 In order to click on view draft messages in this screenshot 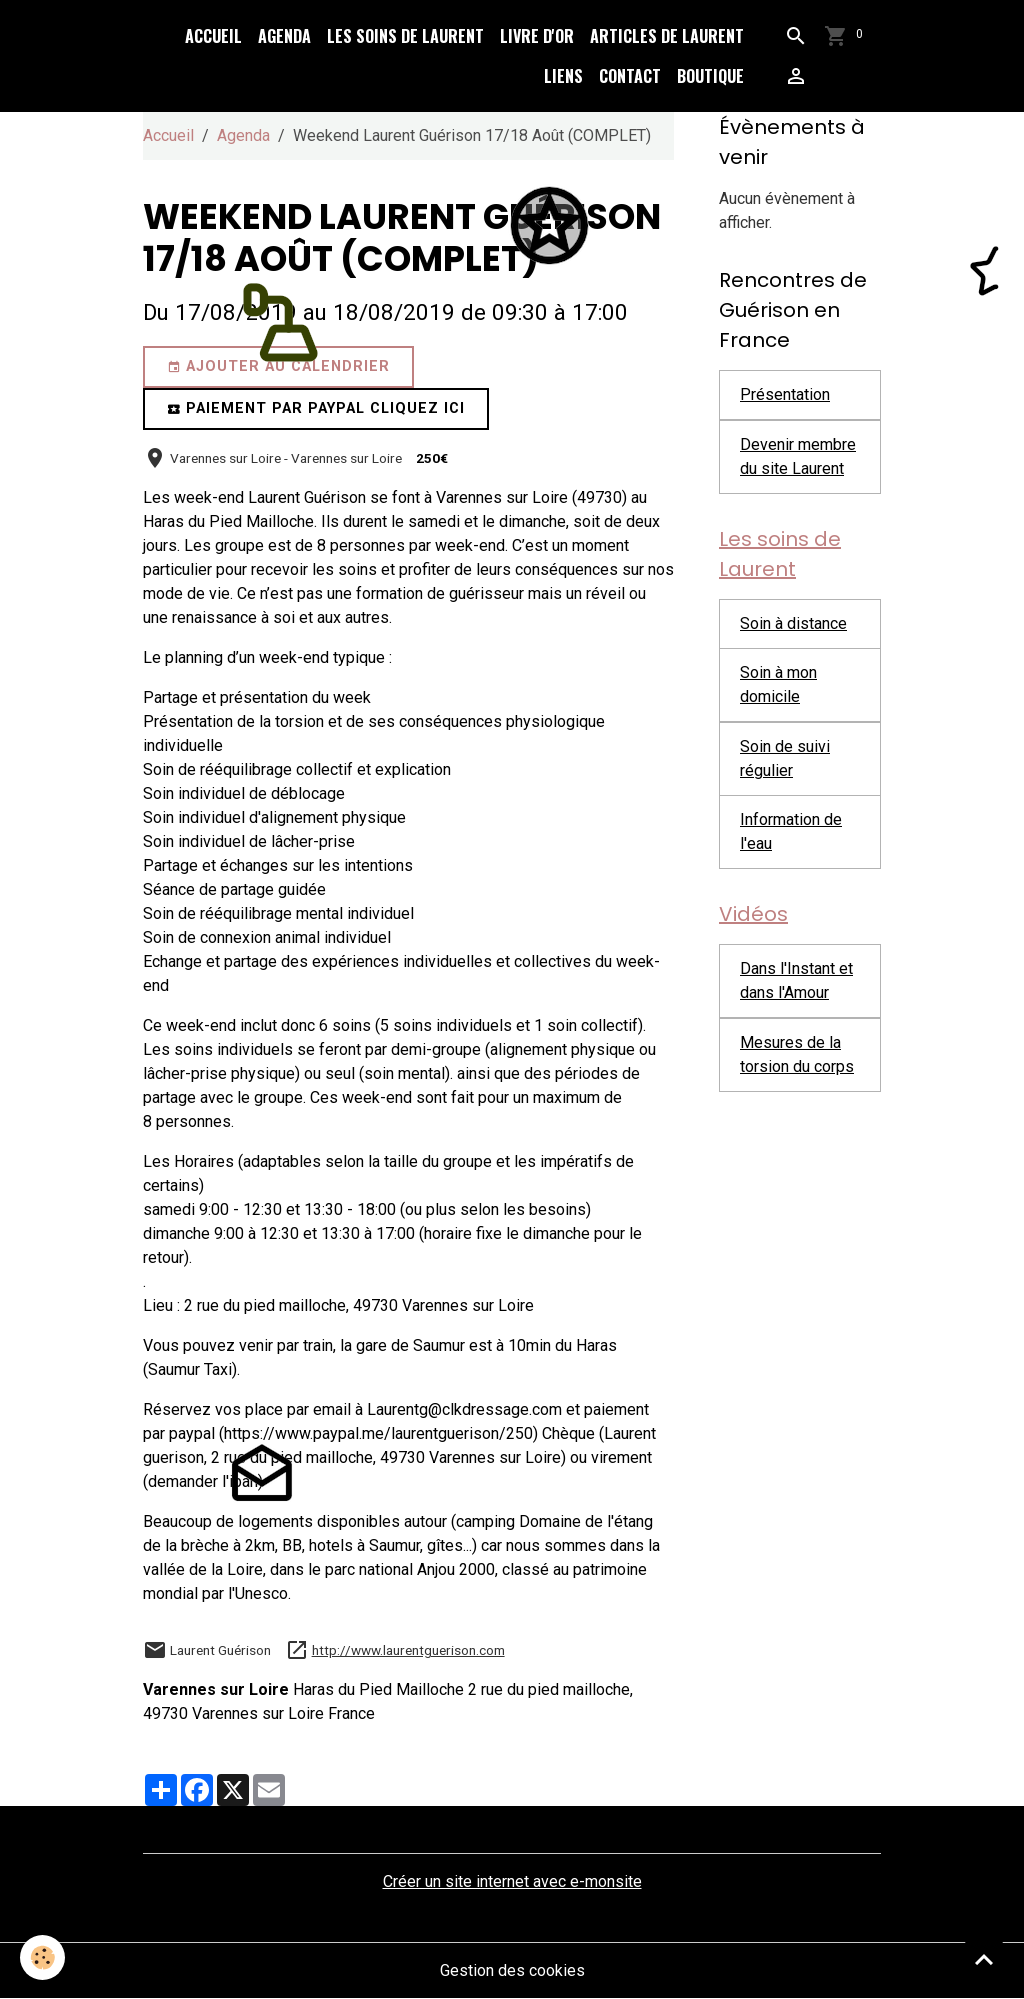, I will do `click(262, 1477)`.